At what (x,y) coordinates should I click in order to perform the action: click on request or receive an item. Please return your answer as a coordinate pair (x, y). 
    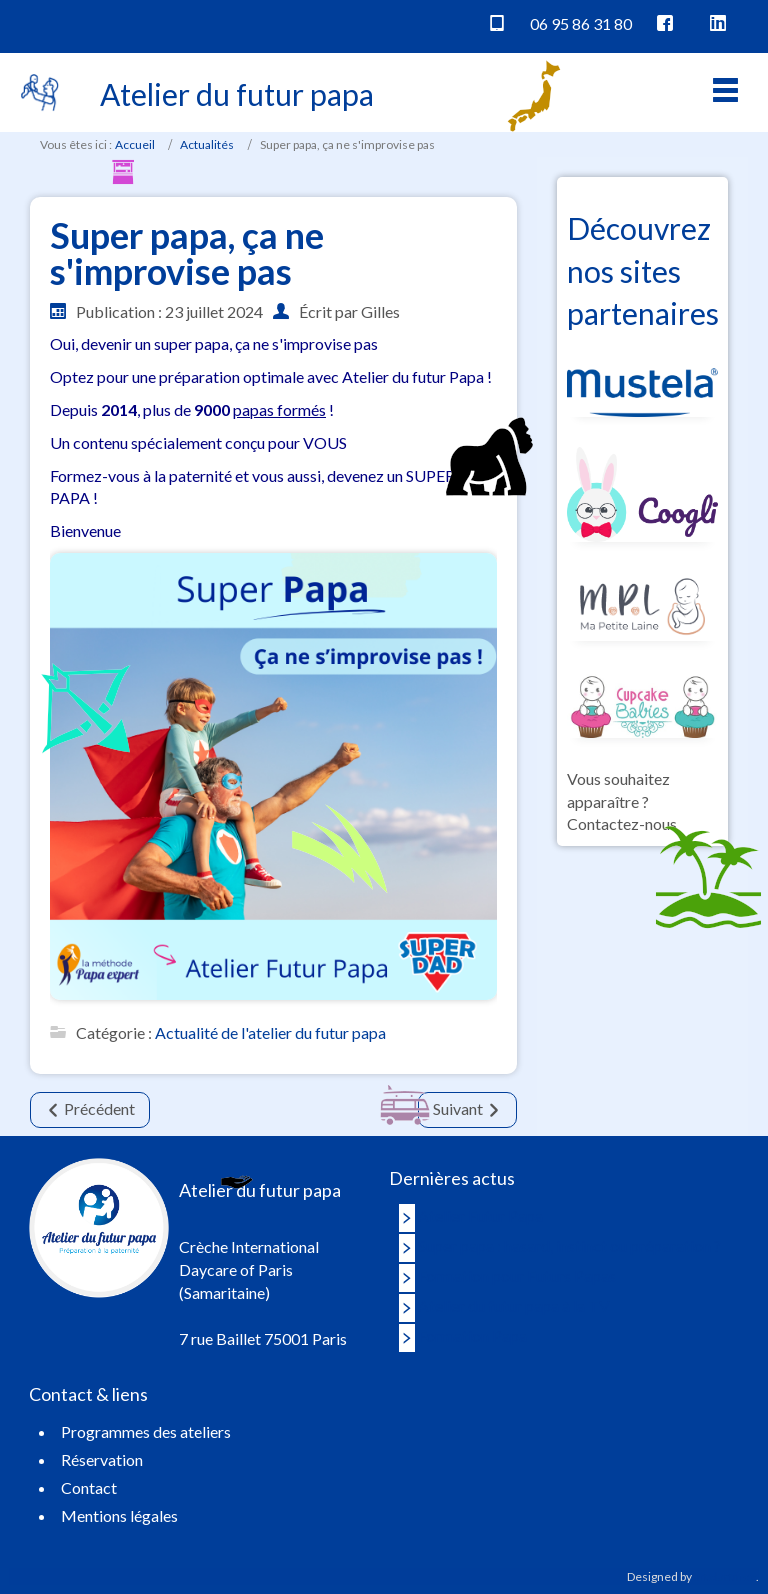
    Looking at the image, I should click on (237, 1182).